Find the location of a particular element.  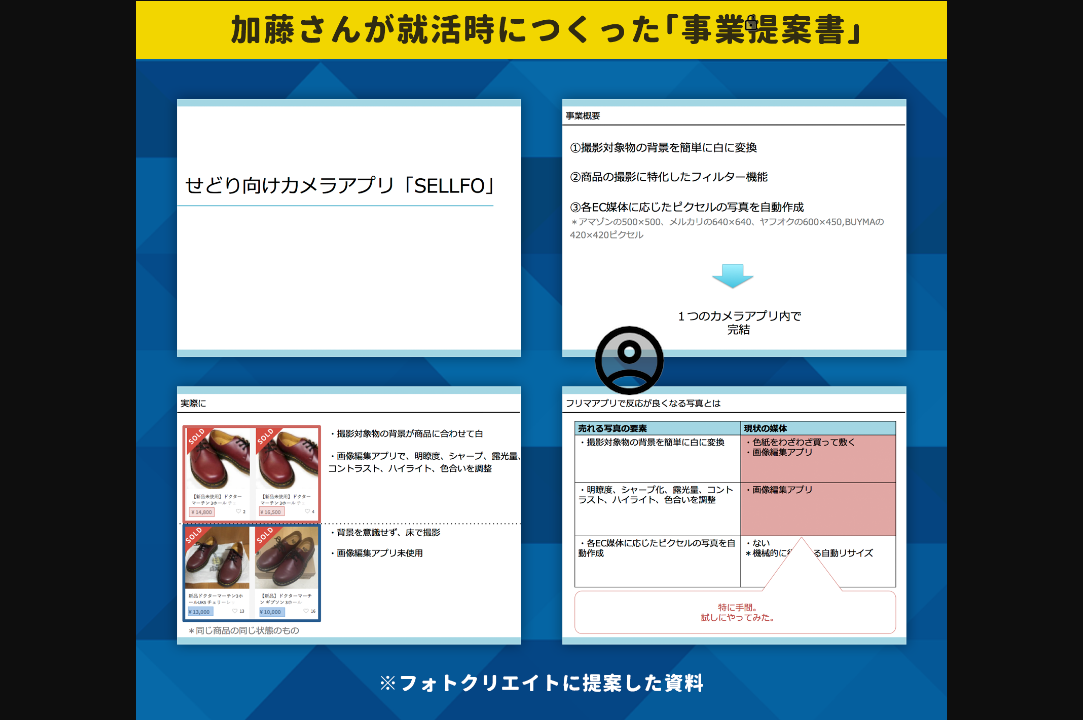

indicates a secure connection is located at coordinates (751, 23).